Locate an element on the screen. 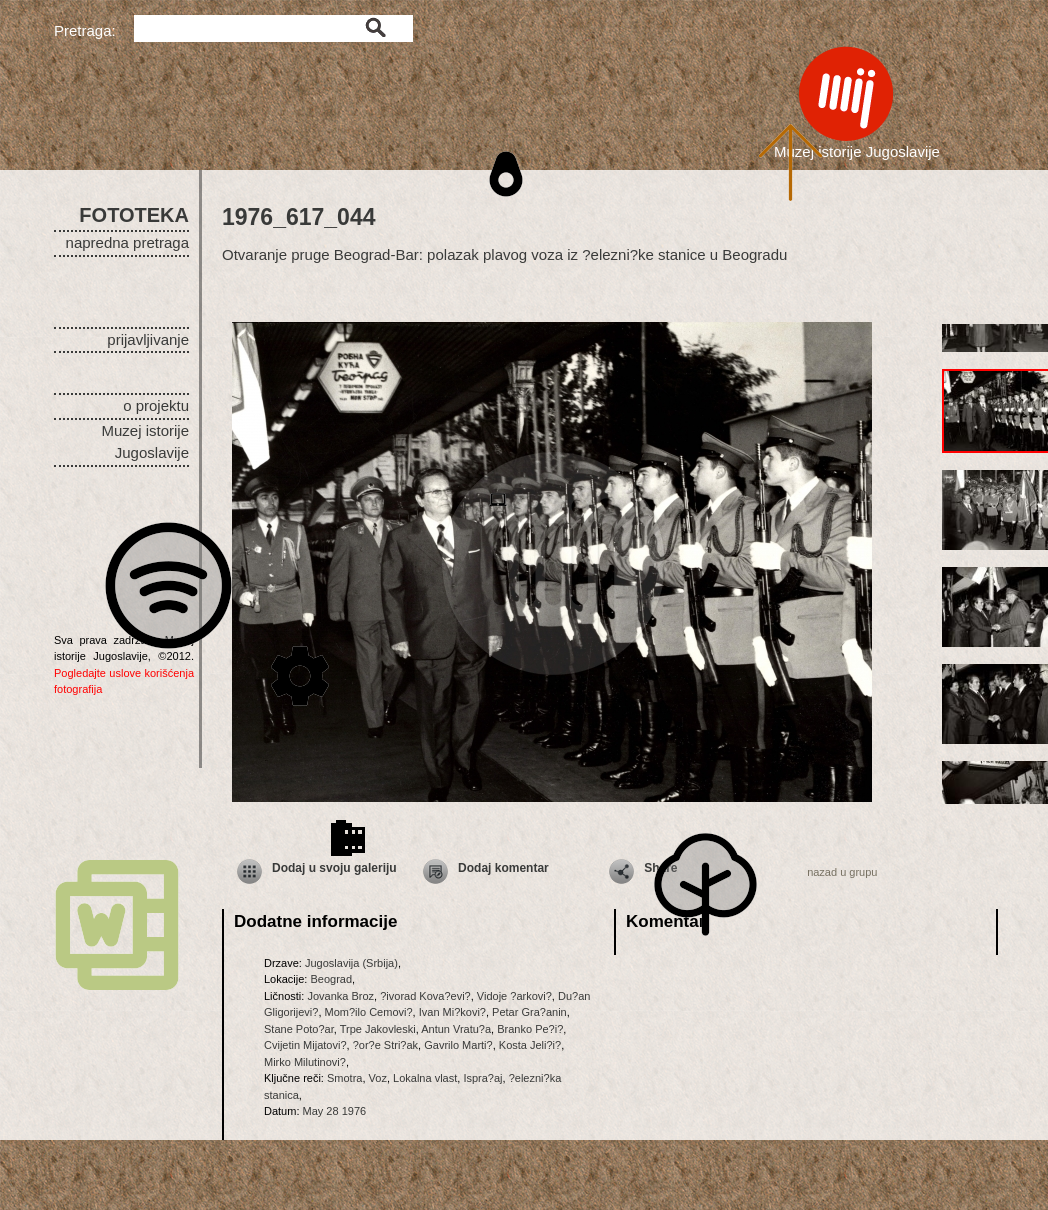 Image resolution: width=1048 pixels, height=1210 pixels. access camera roll or photo gallery is located at coordinates (348, 839).